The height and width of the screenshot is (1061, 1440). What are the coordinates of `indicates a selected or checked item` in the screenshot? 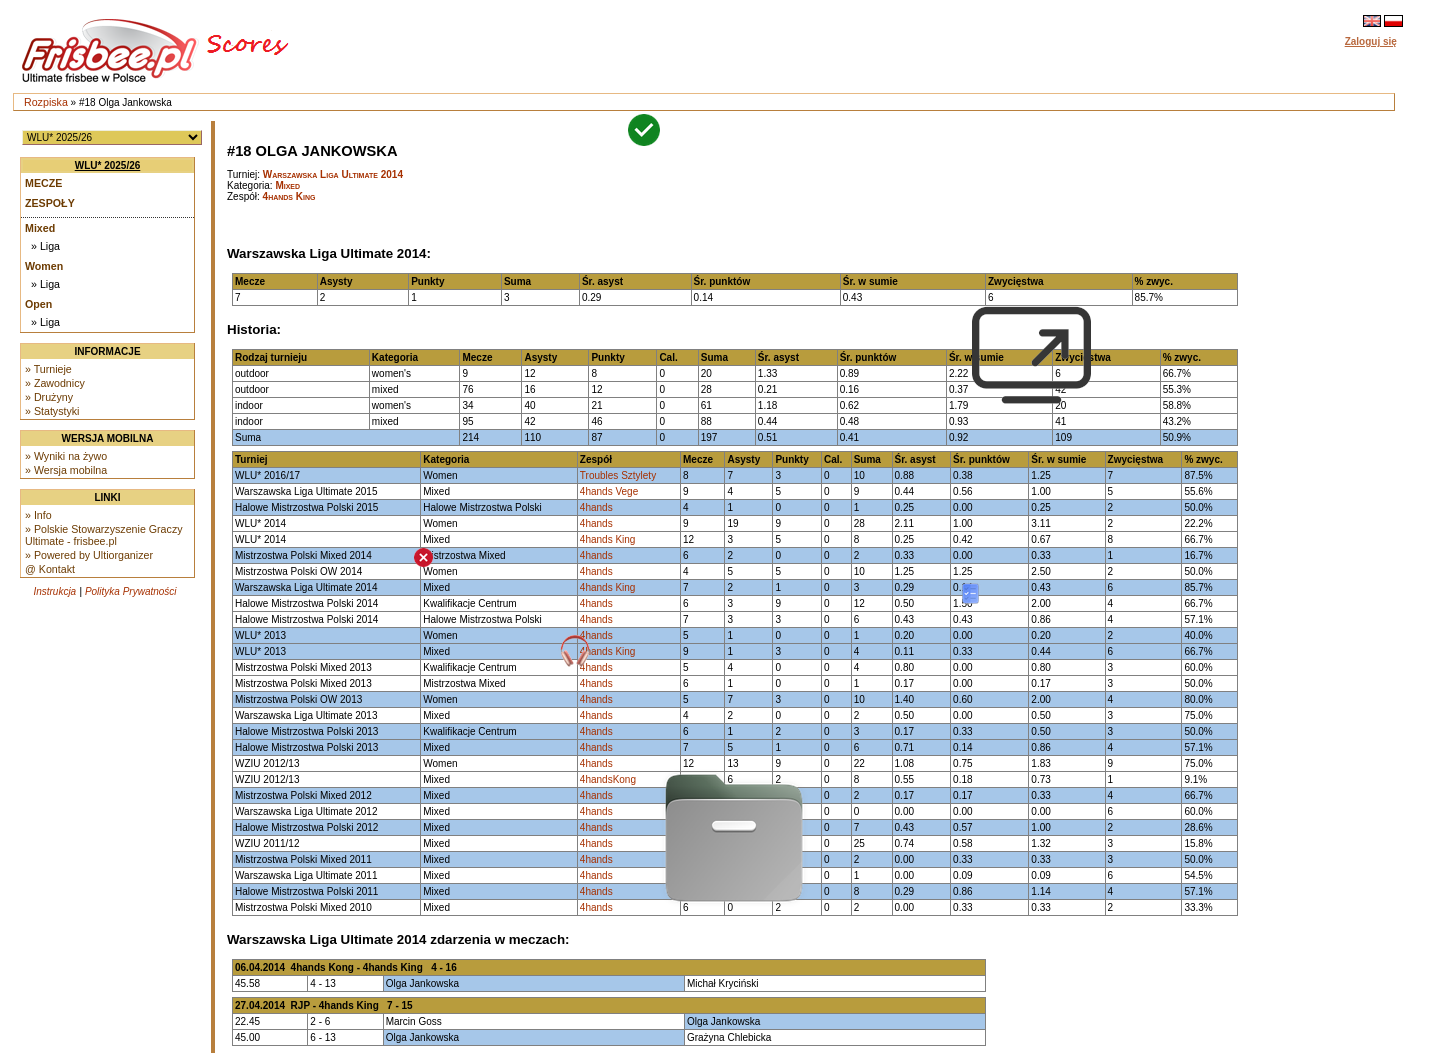 It's located at (644, 130).